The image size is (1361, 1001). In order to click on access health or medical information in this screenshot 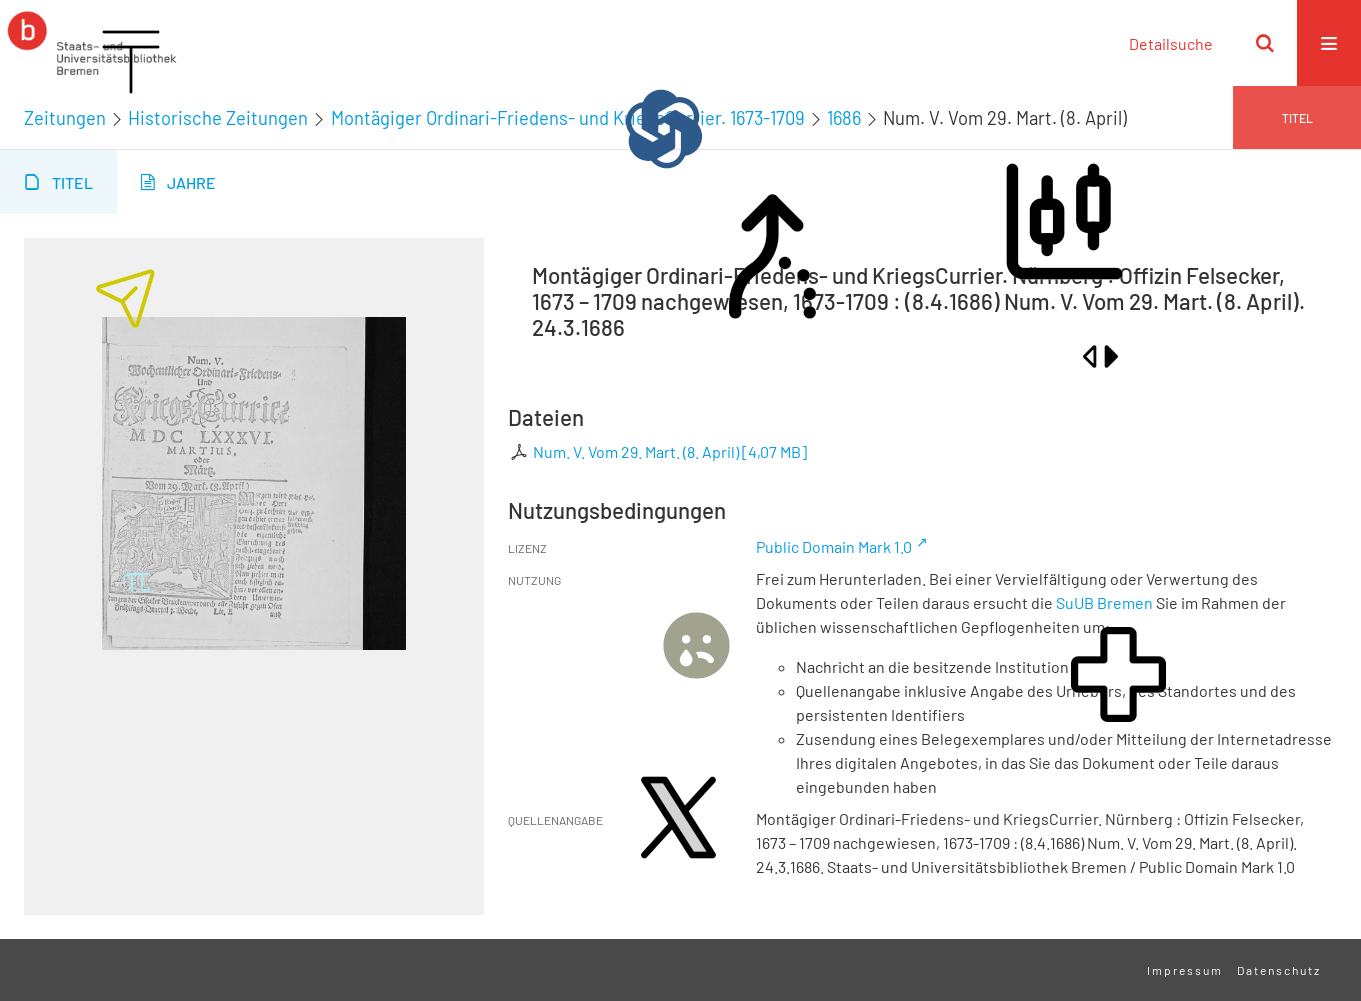, I will do `click(1118, 674)`.